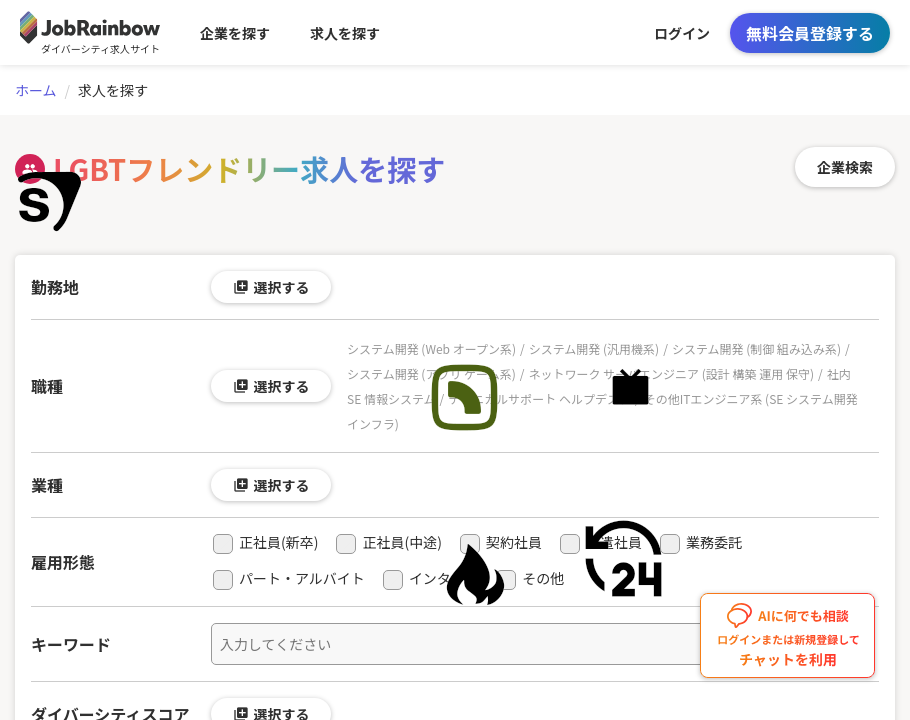 This screenshot has height=720, width=910. I want to click on source engine logo, so click(49, 201).